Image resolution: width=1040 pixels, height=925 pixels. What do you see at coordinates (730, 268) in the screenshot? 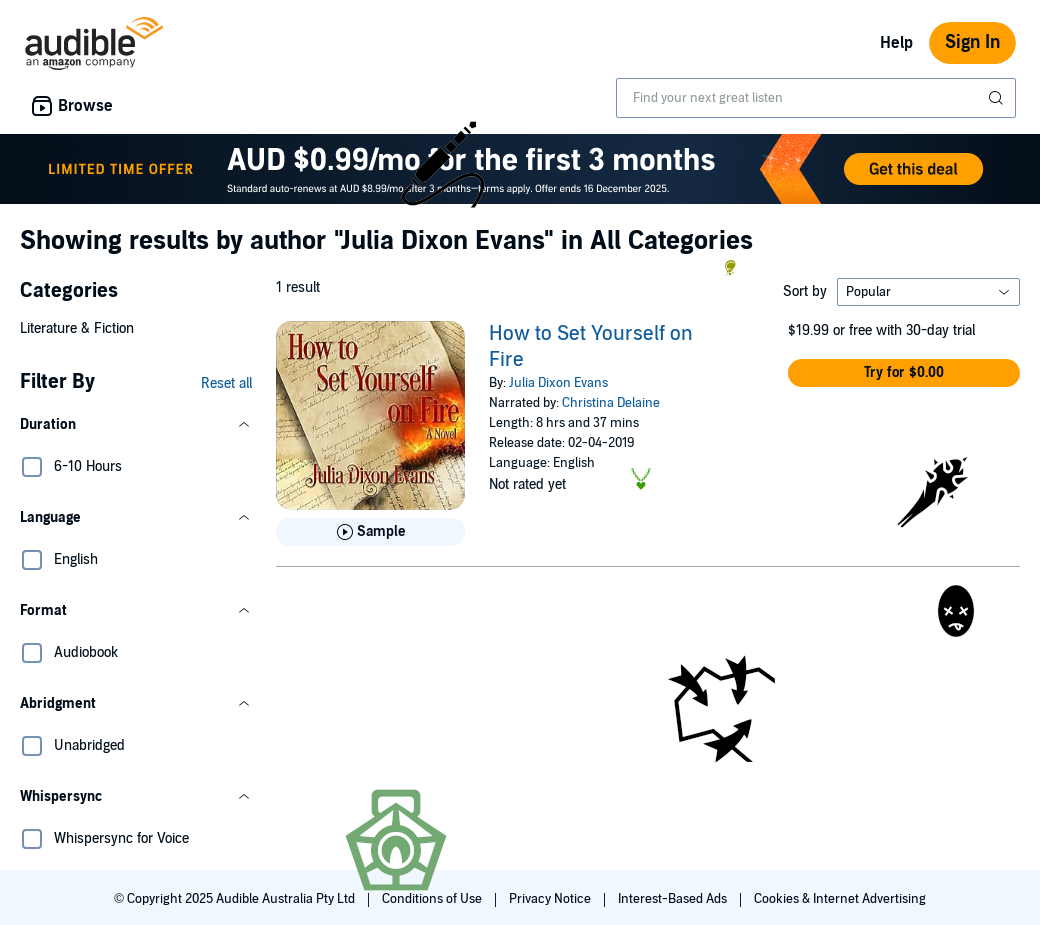
I see `browse jewelry or accessories` at bounding box center [730, 268].